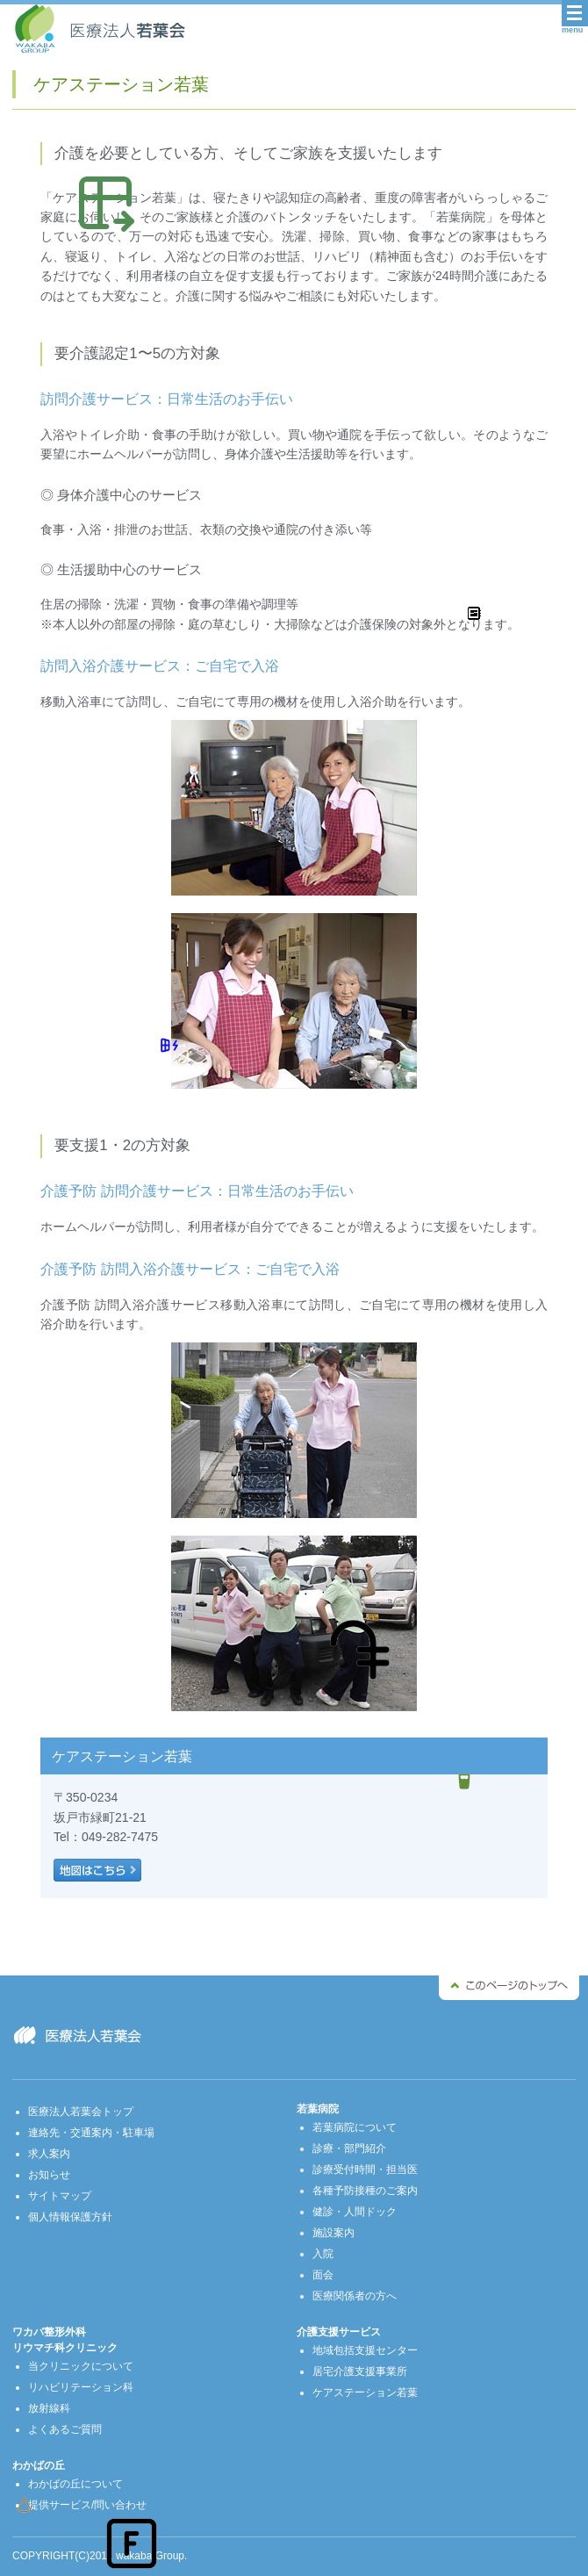 This screenshot has height=2576, width=588. Describe the element at coordinates (105, 203) in the screenshot. I see `export table data to external file` at that location.